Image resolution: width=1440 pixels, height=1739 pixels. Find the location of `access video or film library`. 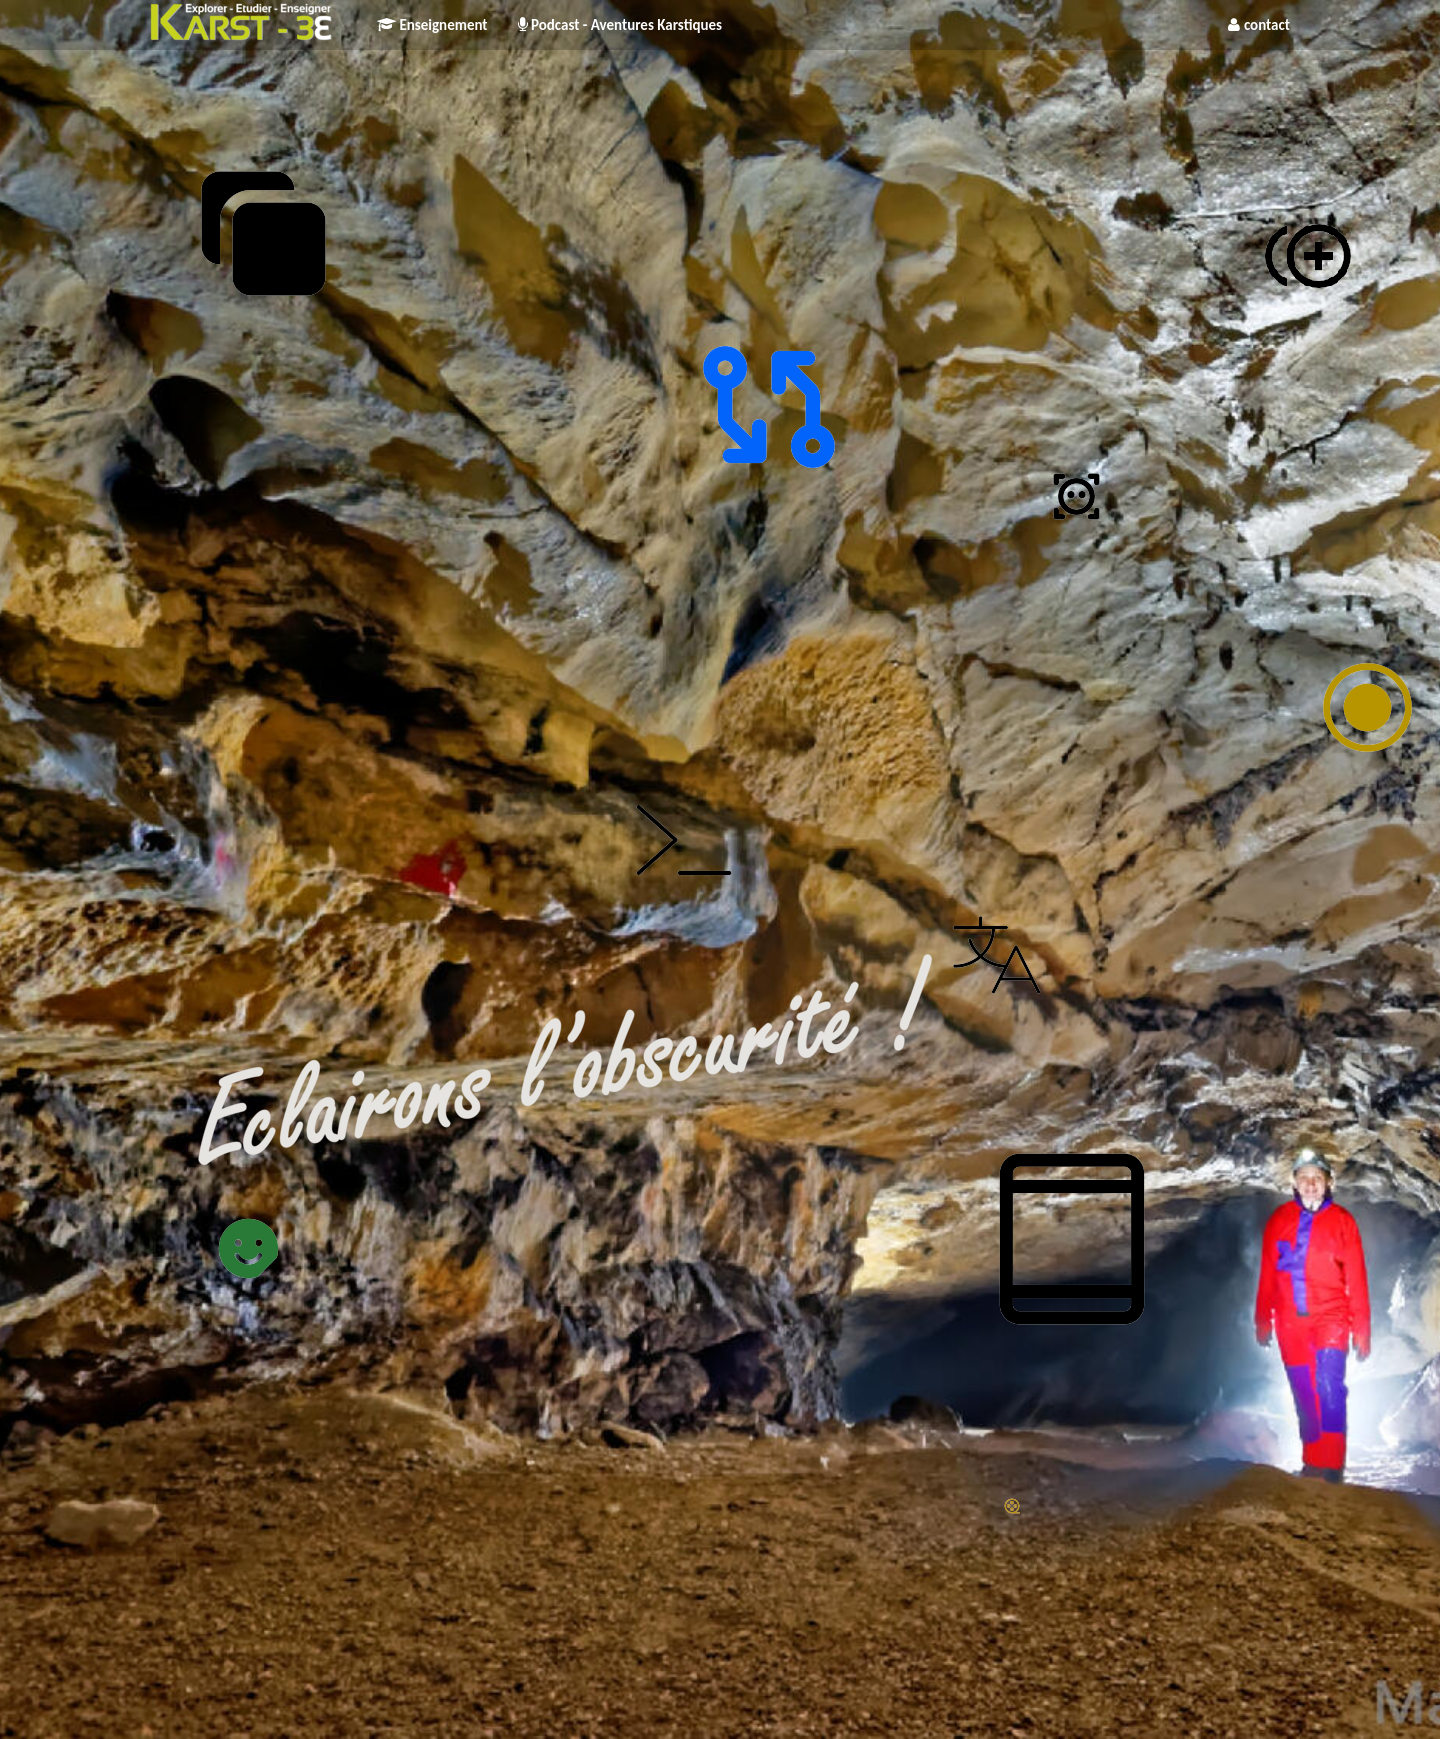

access video or film library is located at coordinates (1012, 1506).